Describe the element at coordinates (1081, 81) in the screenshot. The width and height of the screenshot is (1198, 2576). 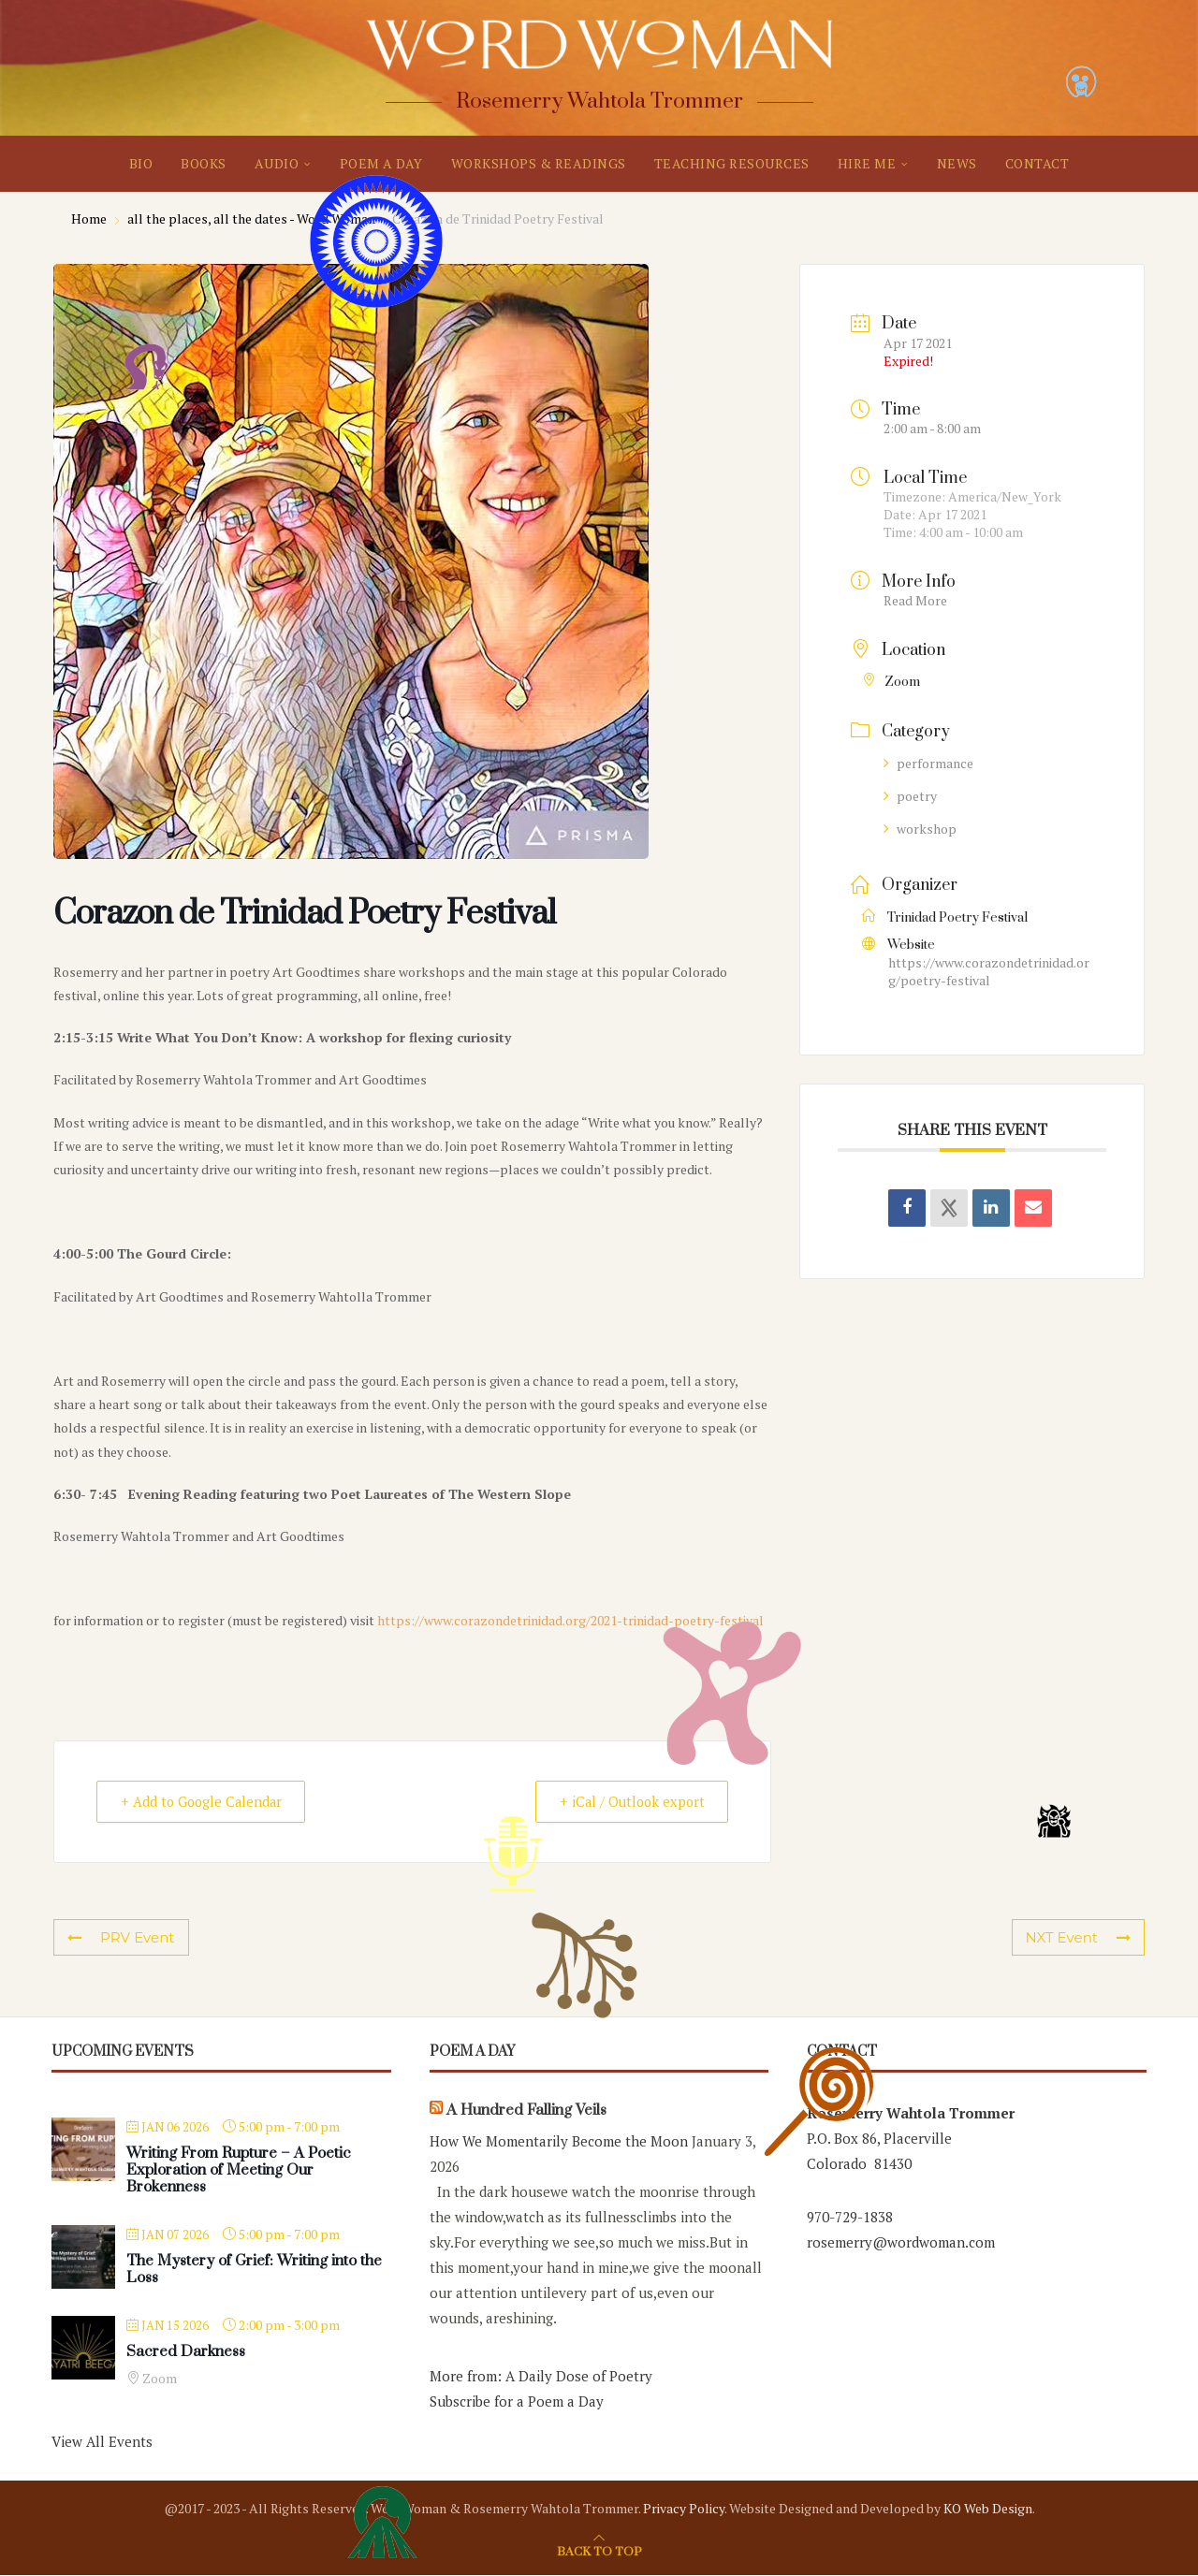
I see `the mighty boosh comedy series logo or fan content` at that location.